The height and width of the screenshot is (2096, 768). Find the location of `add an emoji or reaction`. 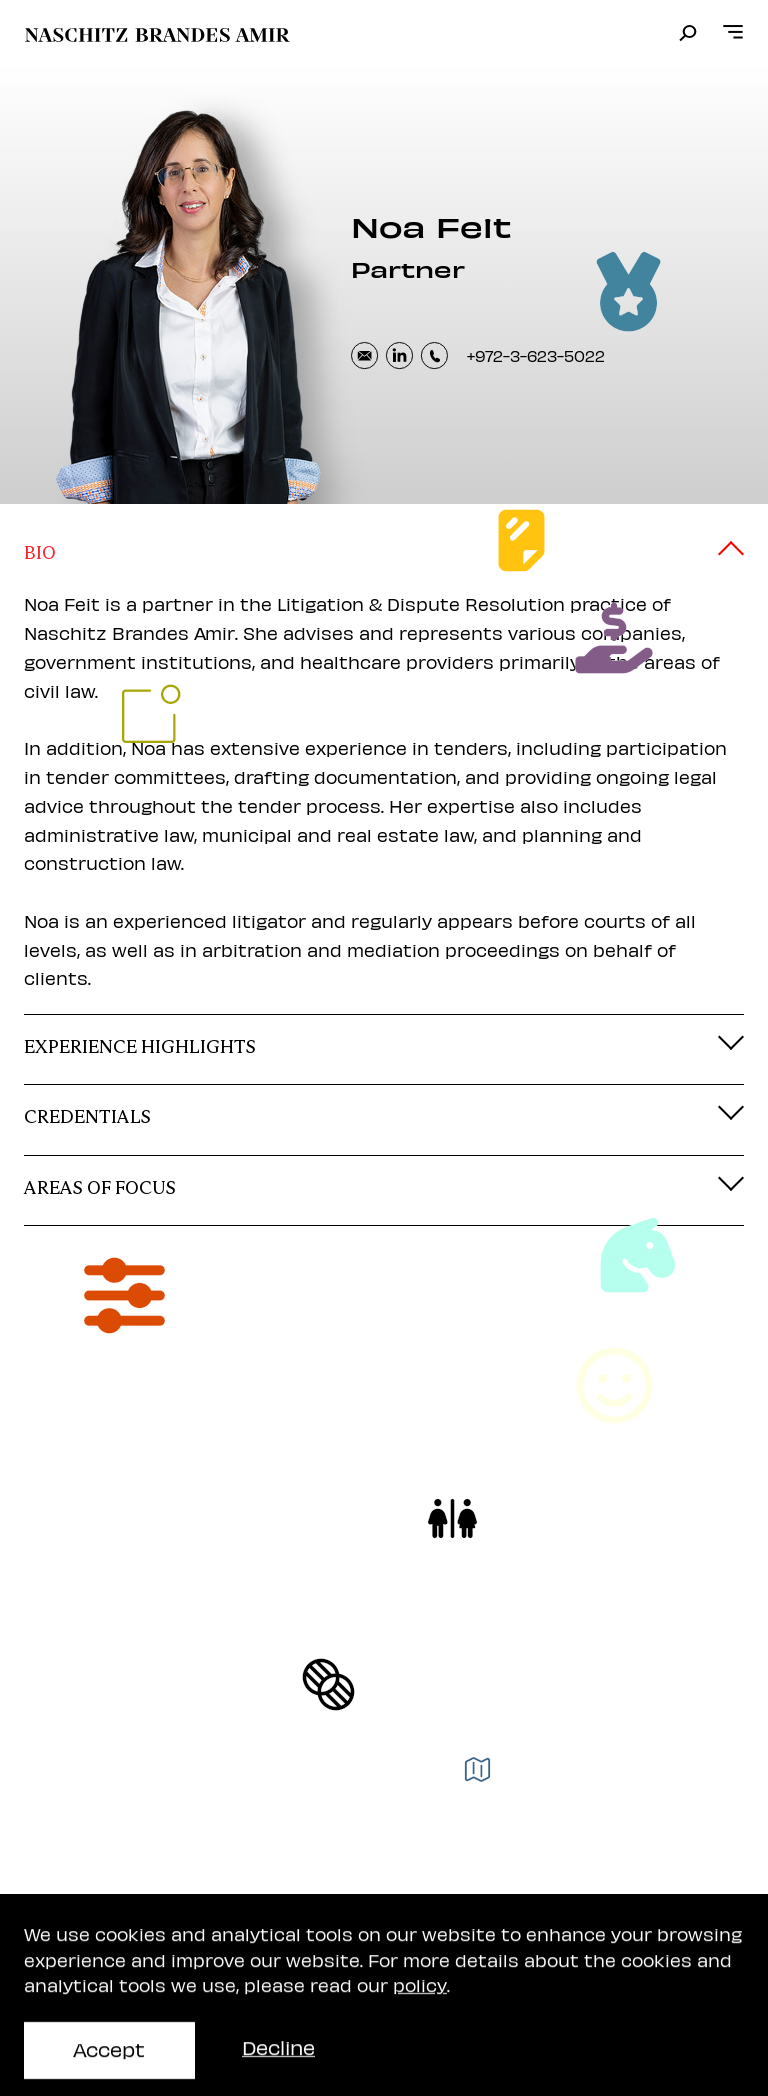

add an emoji or reaction is located at coordinates (614, 1385).